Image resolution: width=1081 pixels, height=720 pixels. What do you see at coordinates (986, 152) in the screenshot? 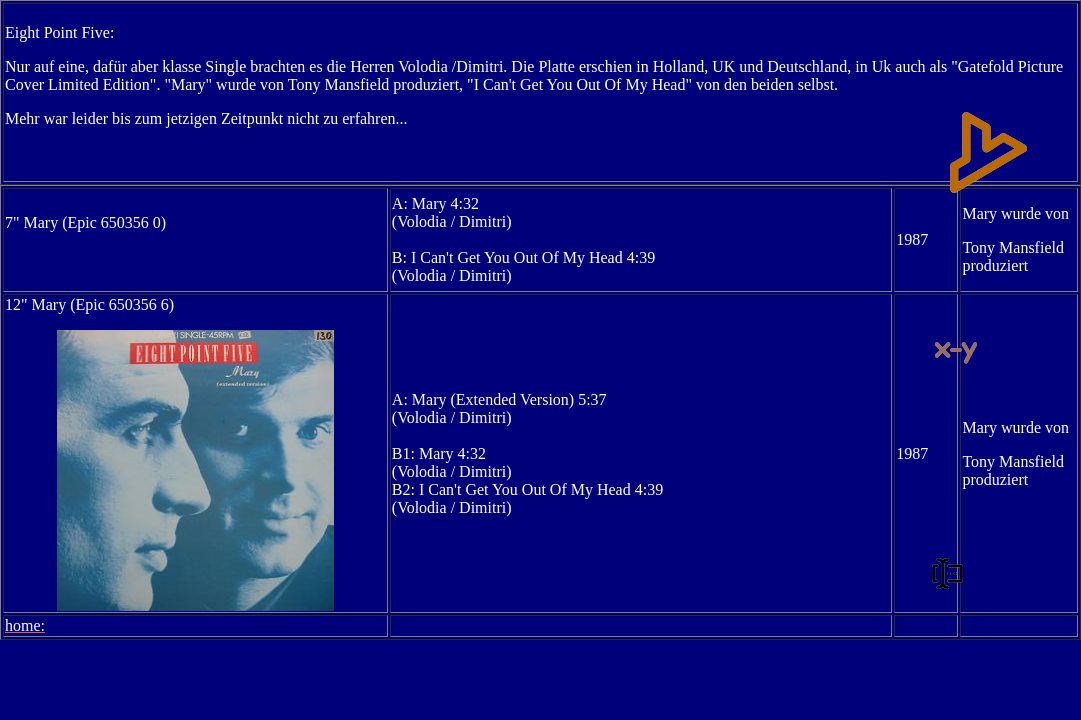
I see `open yatse remote control app` at bounding box center [986, 152].